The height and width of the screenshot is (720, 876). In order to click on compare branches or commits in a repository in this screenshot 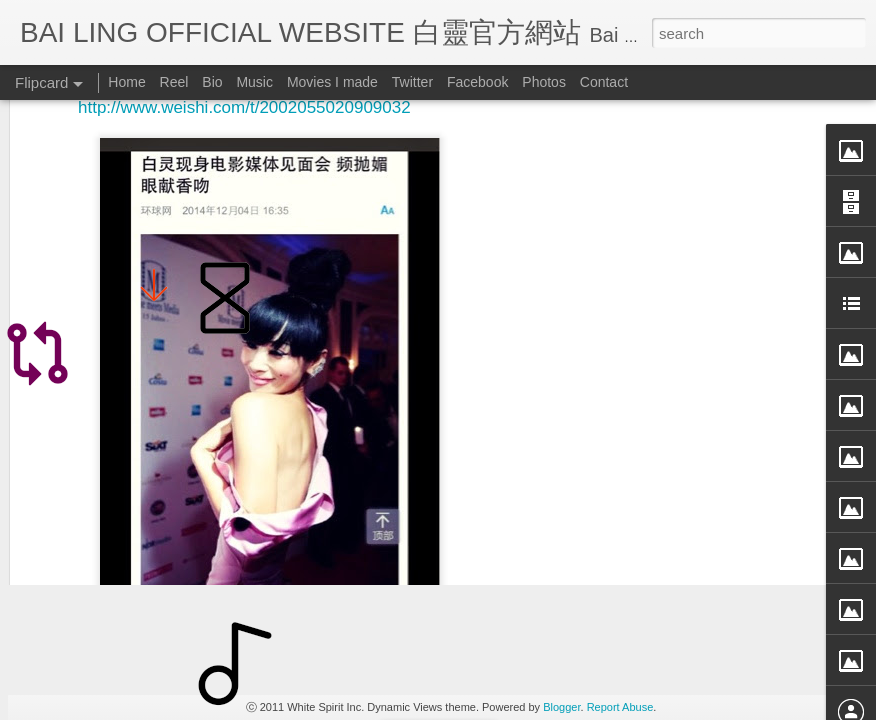, I will do `click(37, 353)`.